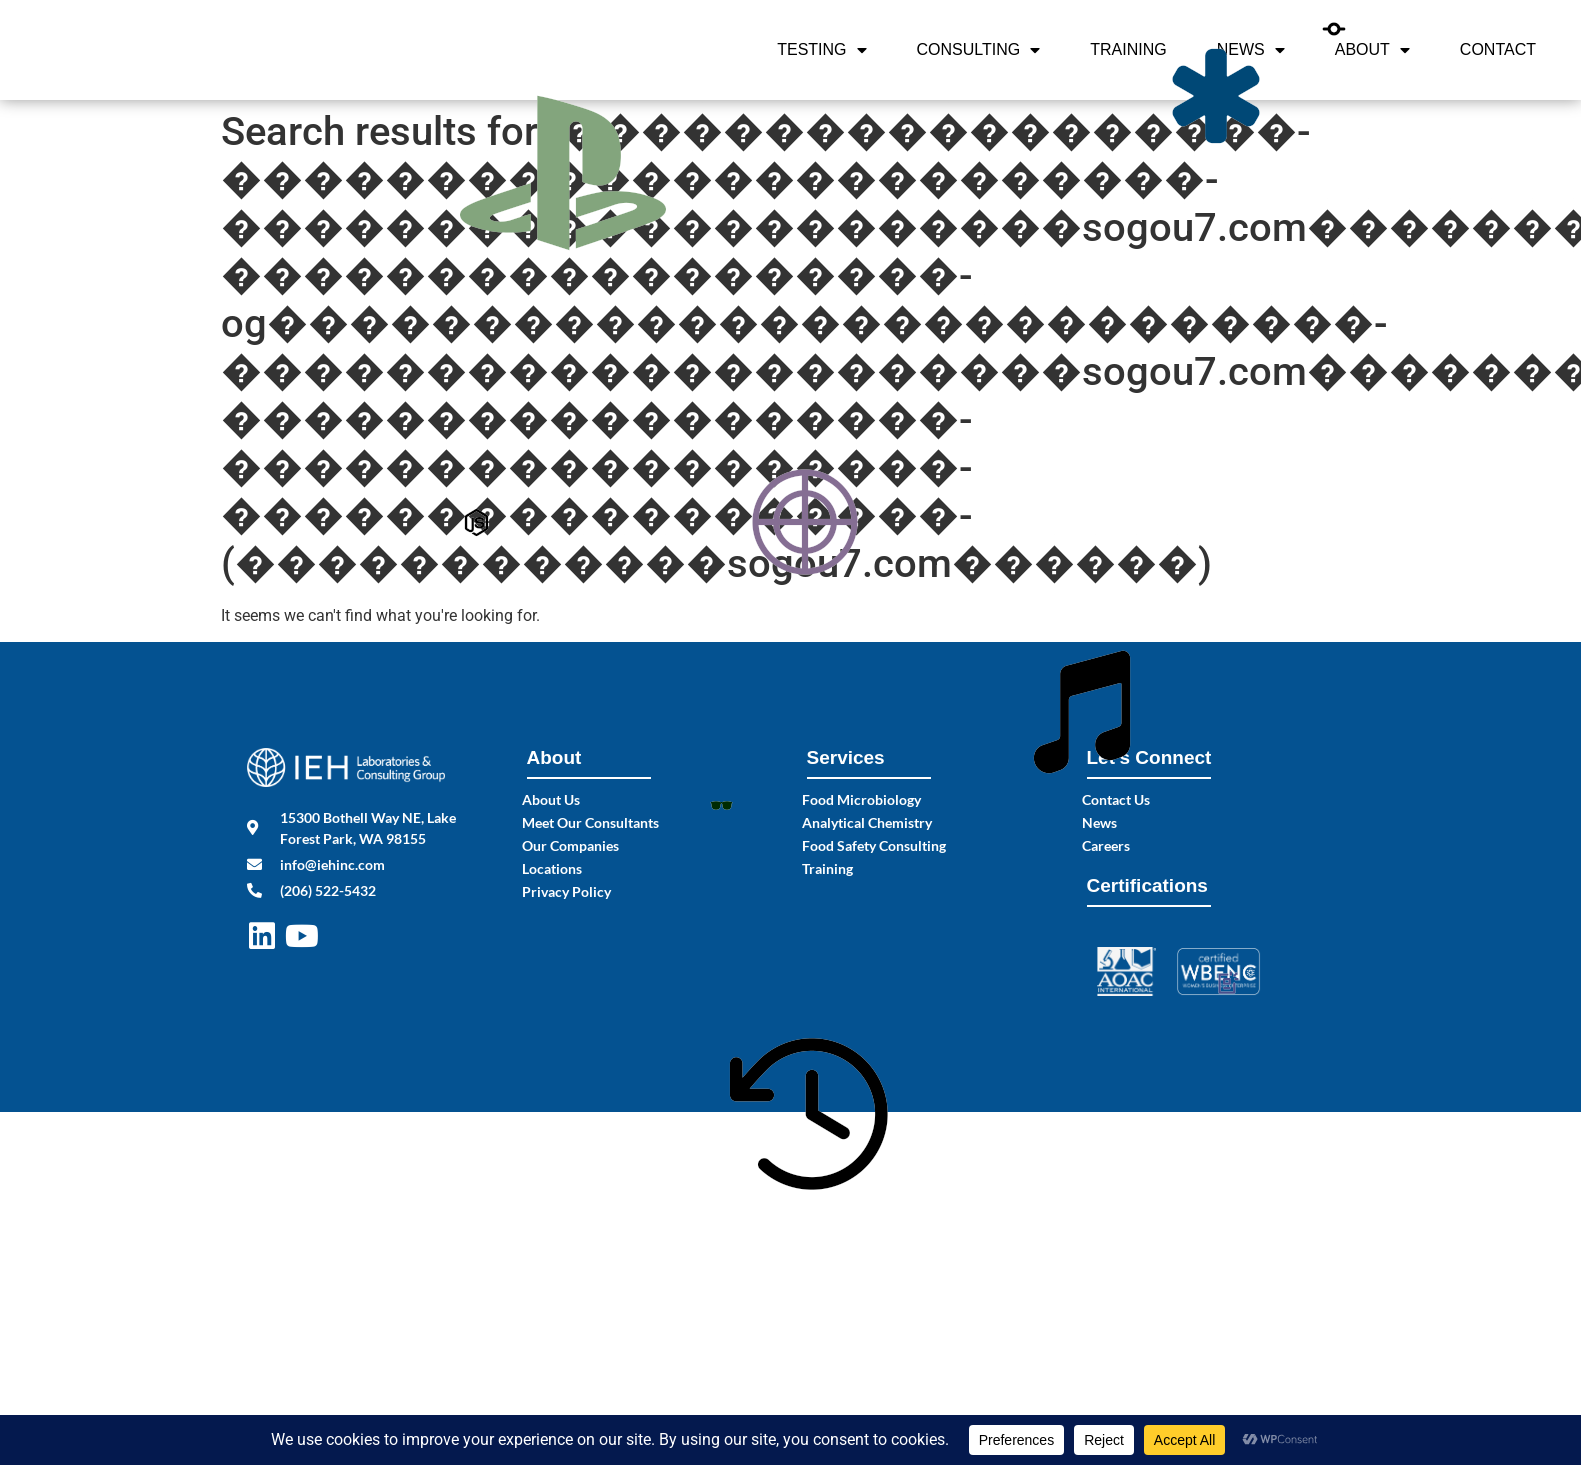  What do you see at coordinates (476, 522) in the screenshot?
I see `Node.js runtime or server-side JavaScript indicator` at bounding box center [476, 522].